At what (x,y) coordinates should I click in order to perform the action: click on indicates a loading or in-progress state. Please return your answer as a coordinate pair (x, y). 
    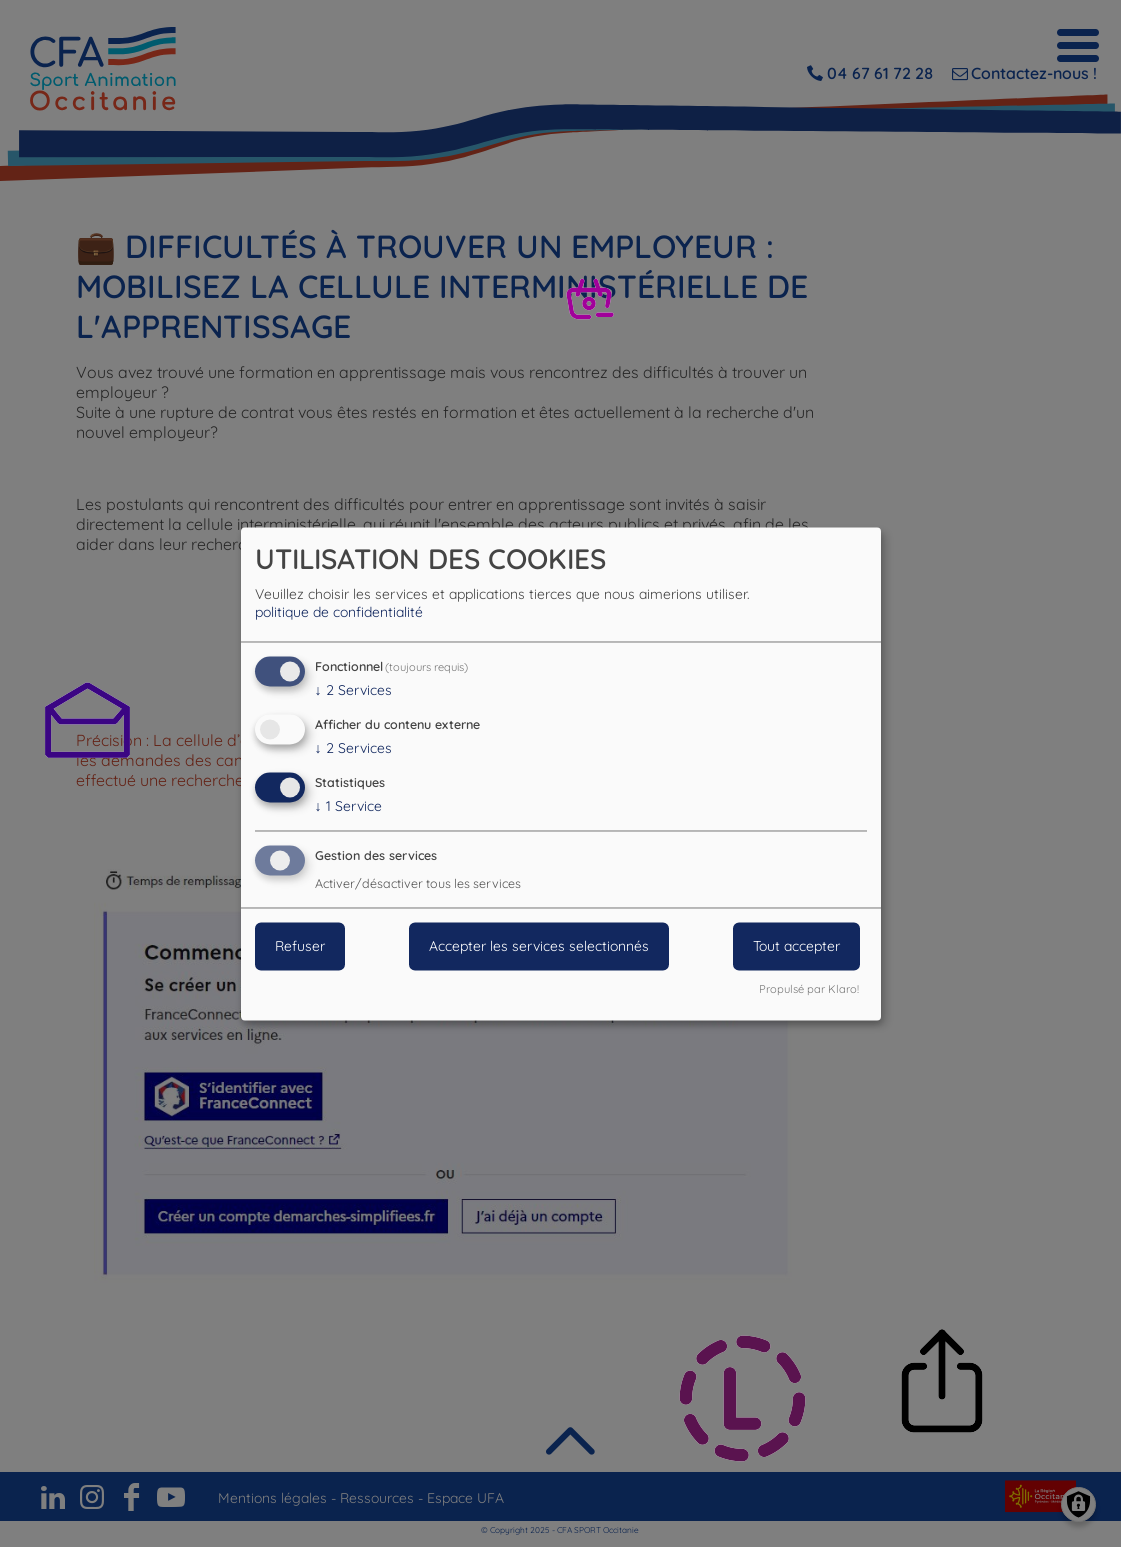
    Looking at the image, I should click on (742, 1398).